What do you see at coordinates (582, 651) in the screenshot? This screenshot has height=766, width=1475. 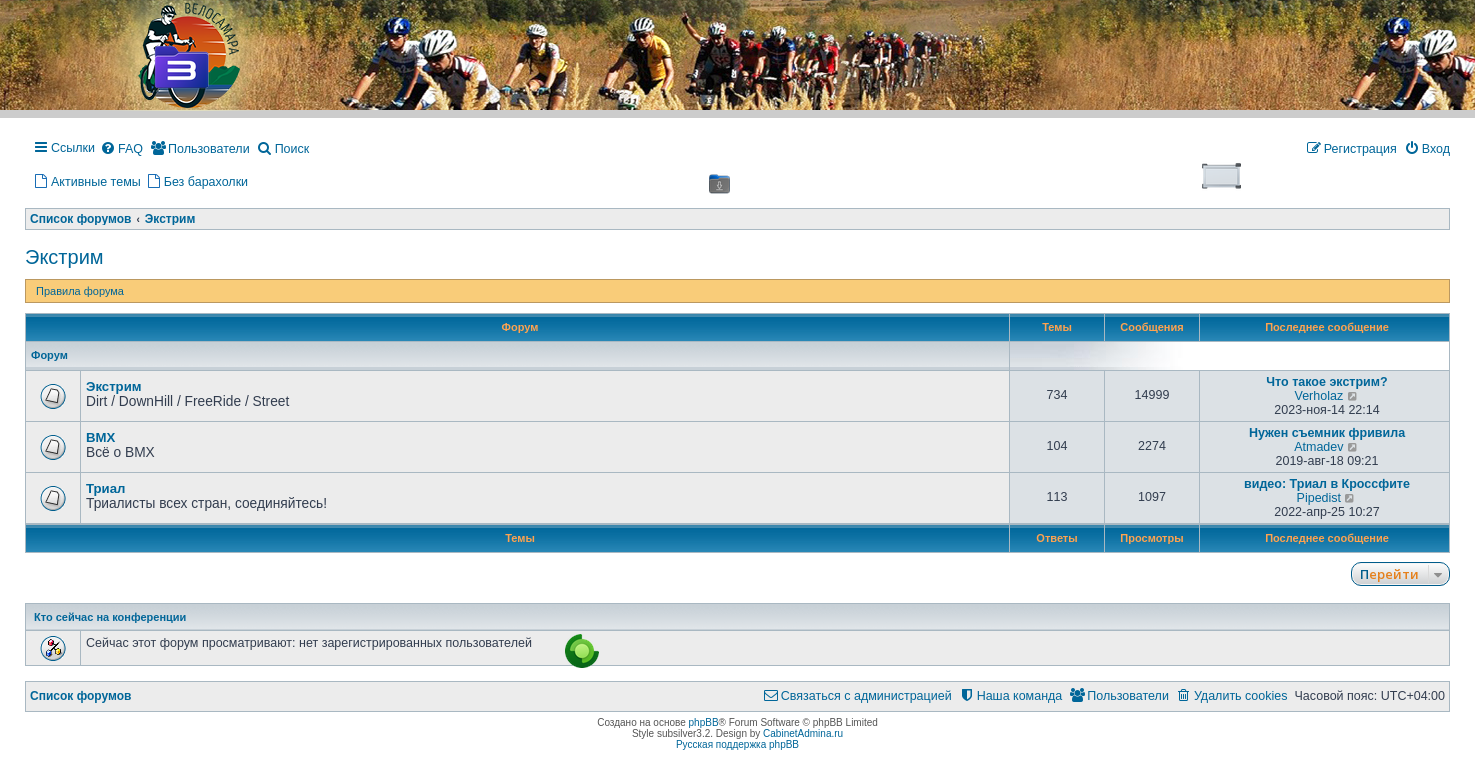 I see `open insights app` at bounding box center [582, 651].